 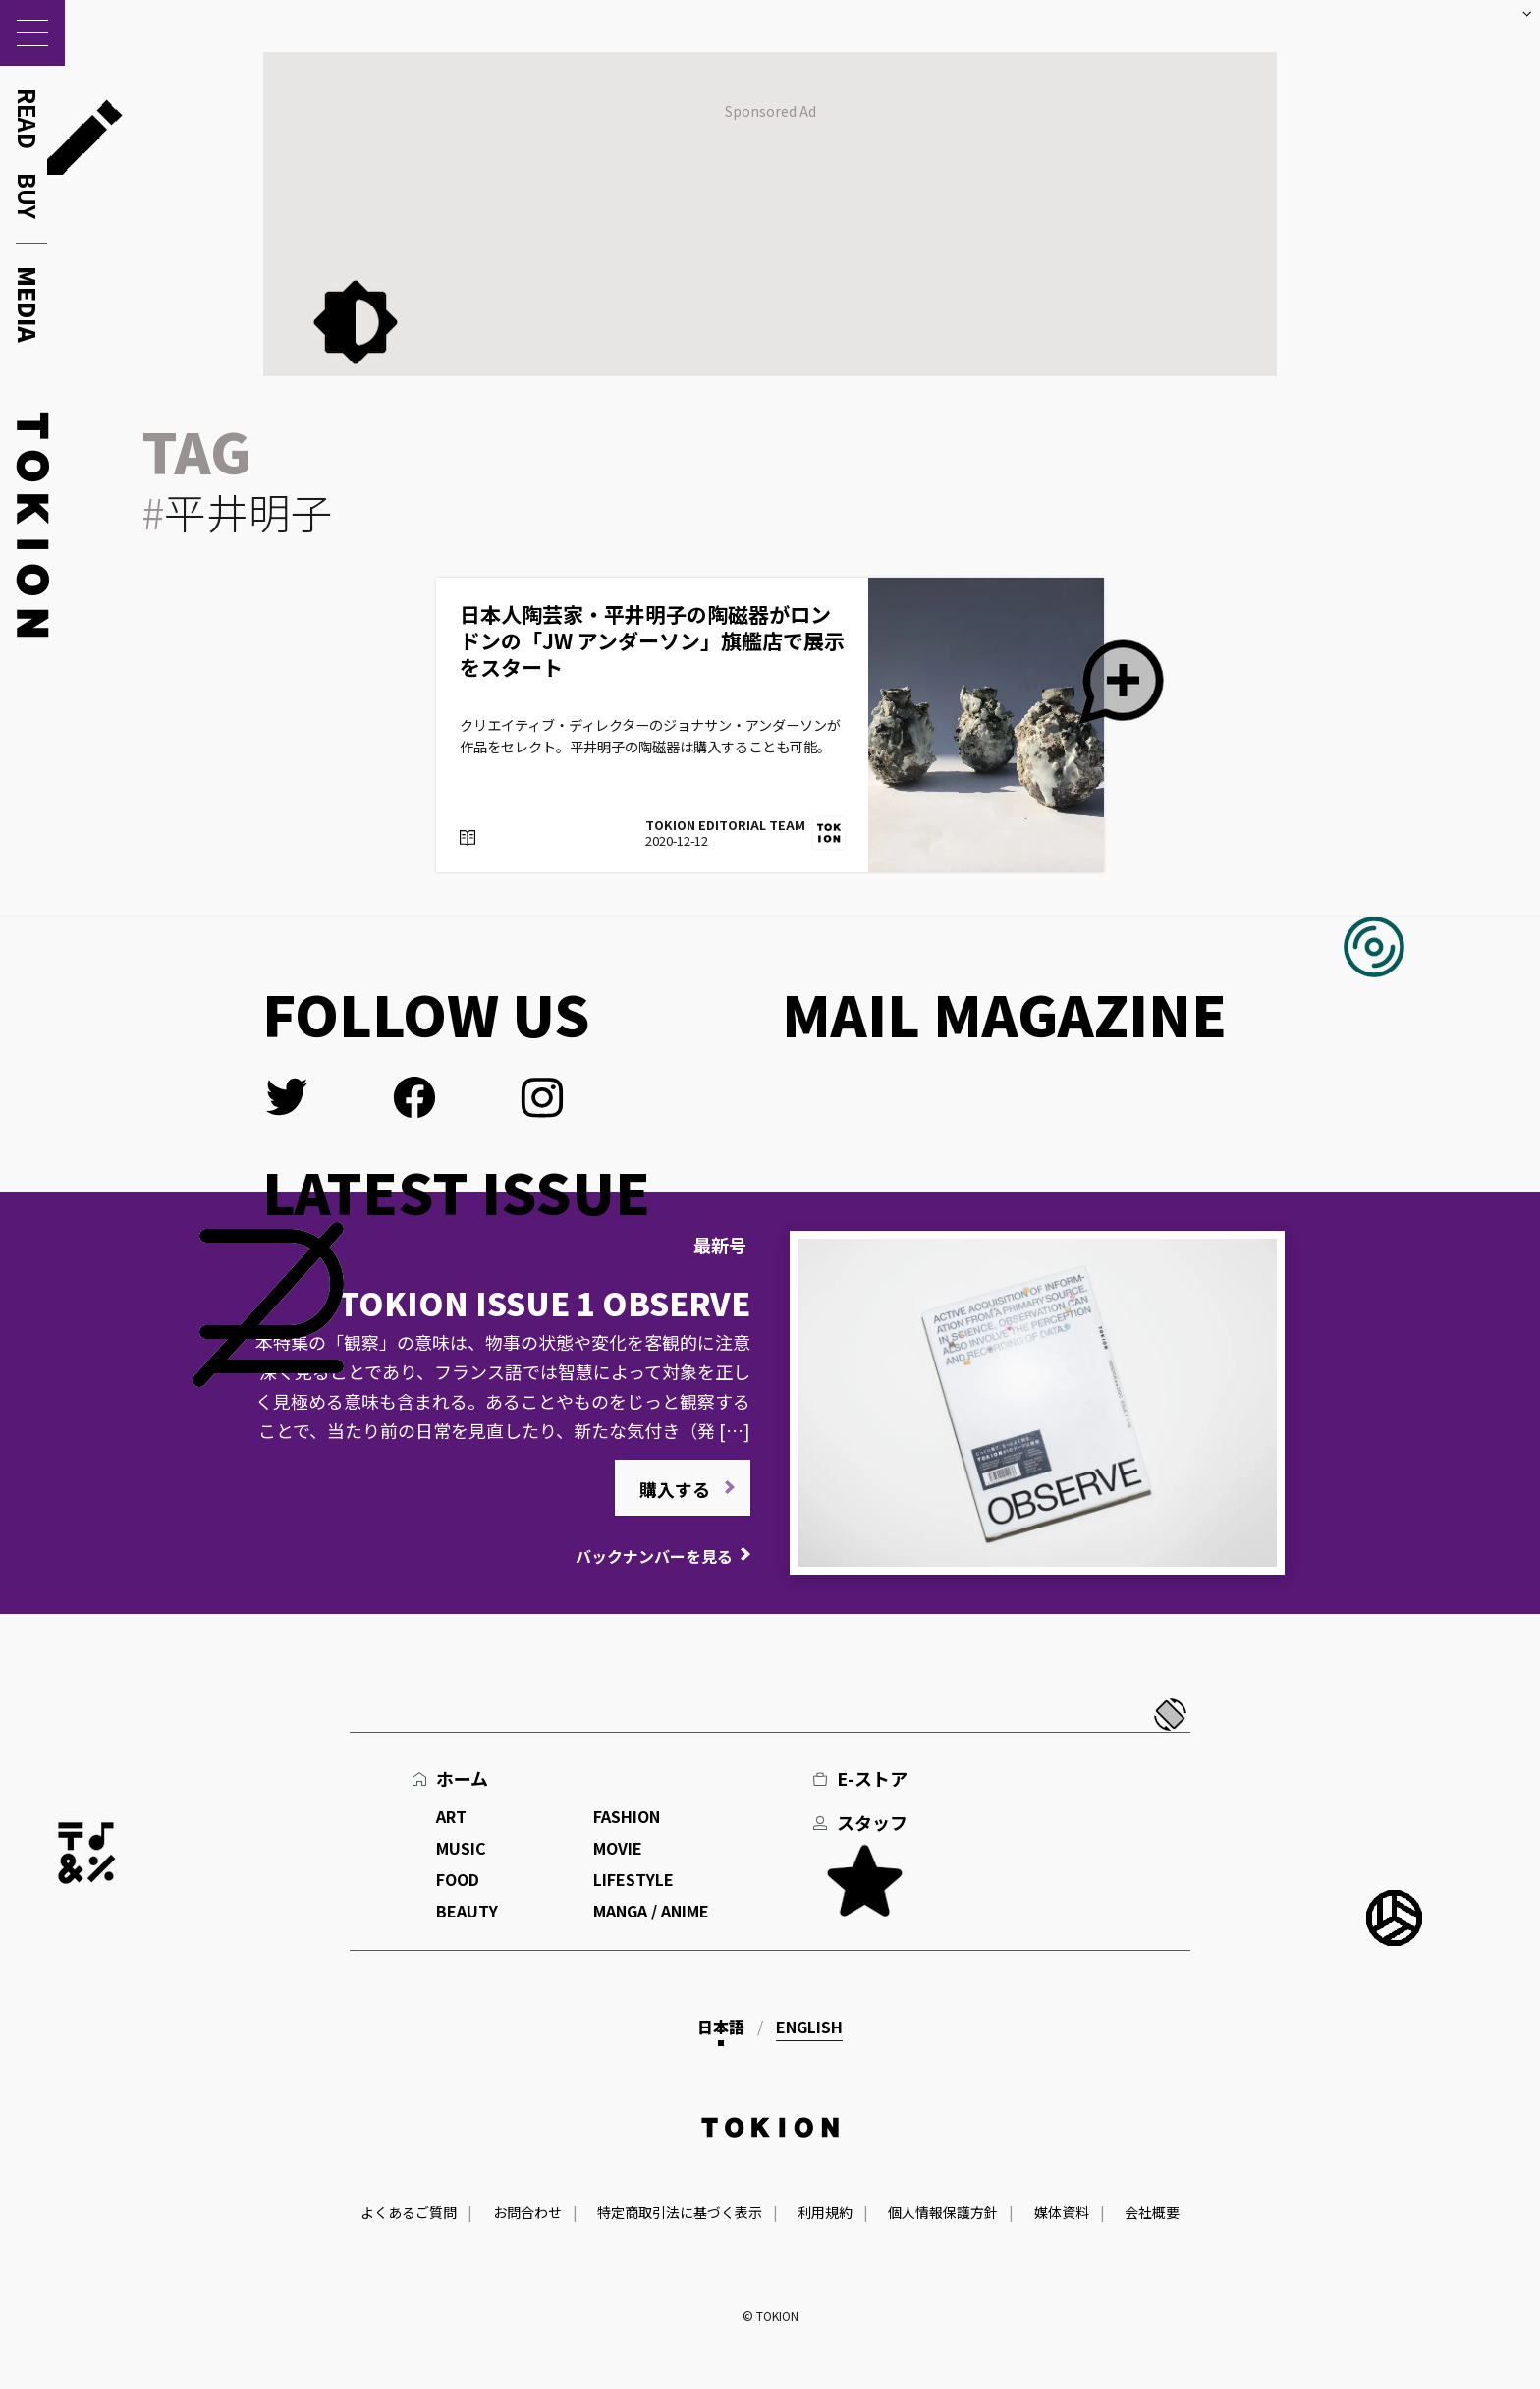 I want to click on access emoji and special characters, so click(x=85, y=1853).